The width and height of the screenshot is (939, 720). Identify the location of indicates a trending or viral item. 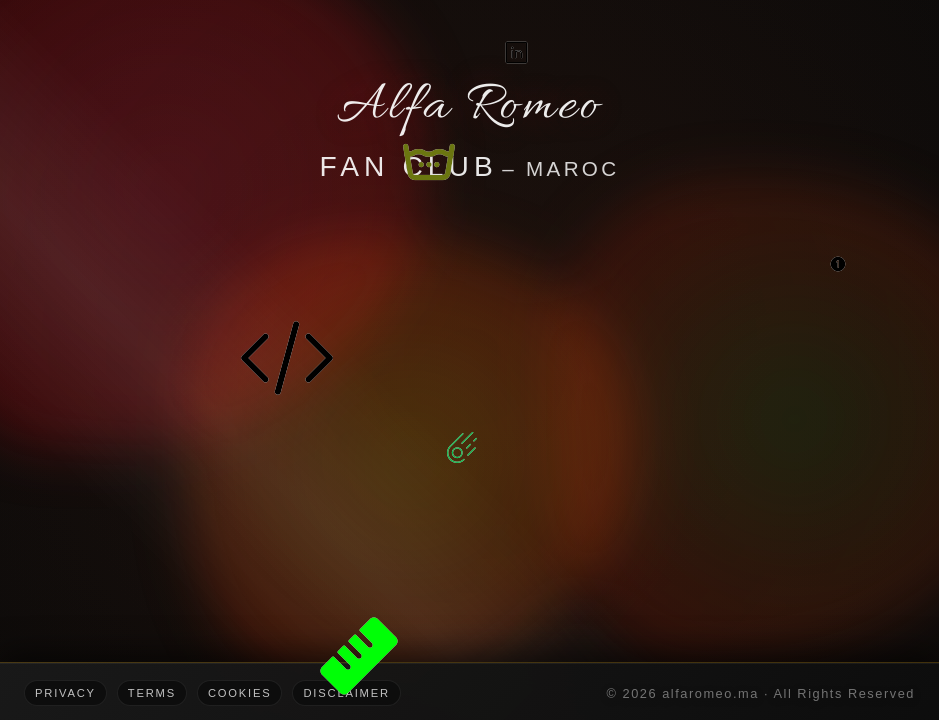
(462, 448).